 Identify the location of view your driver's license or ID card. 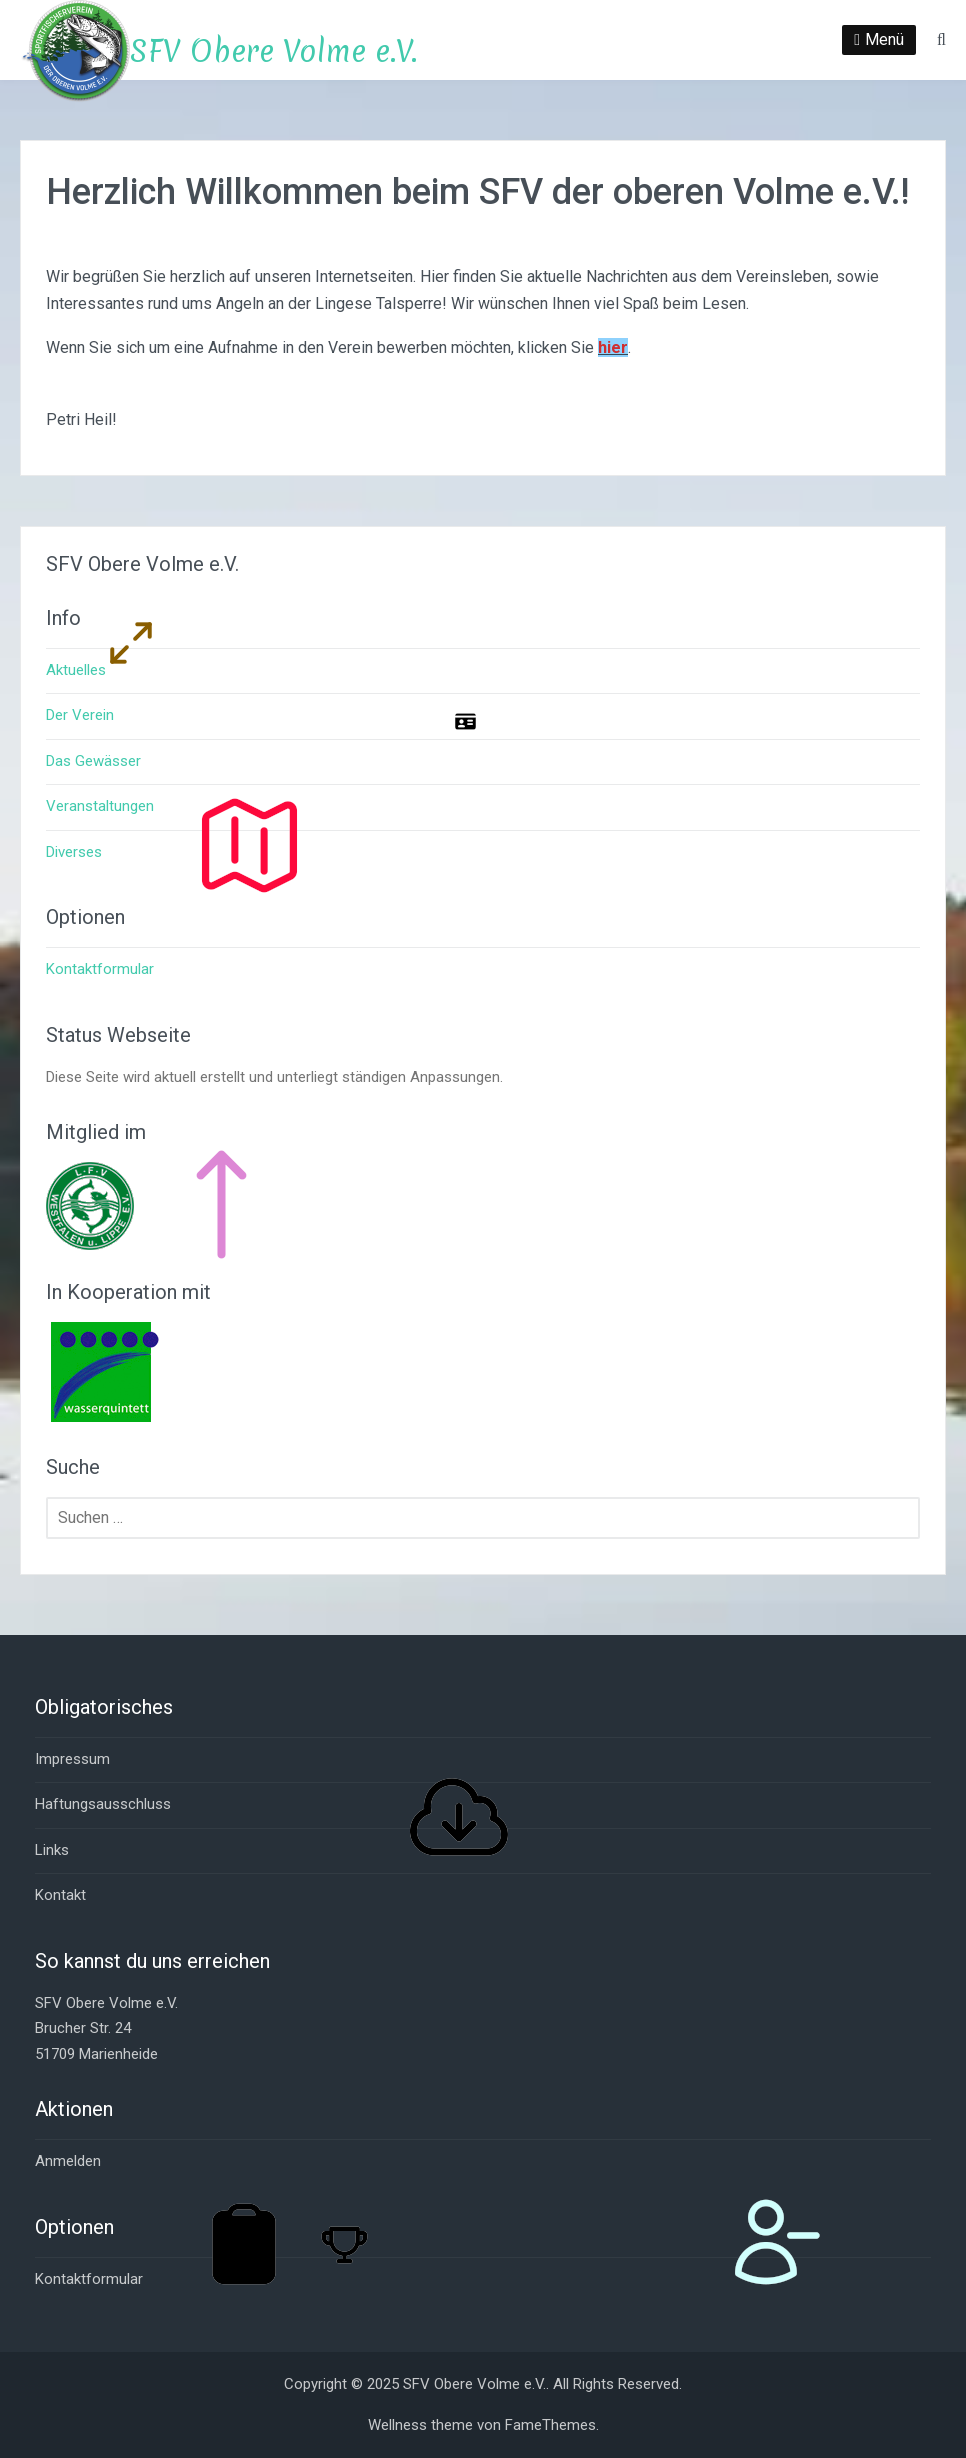
(465, 721).